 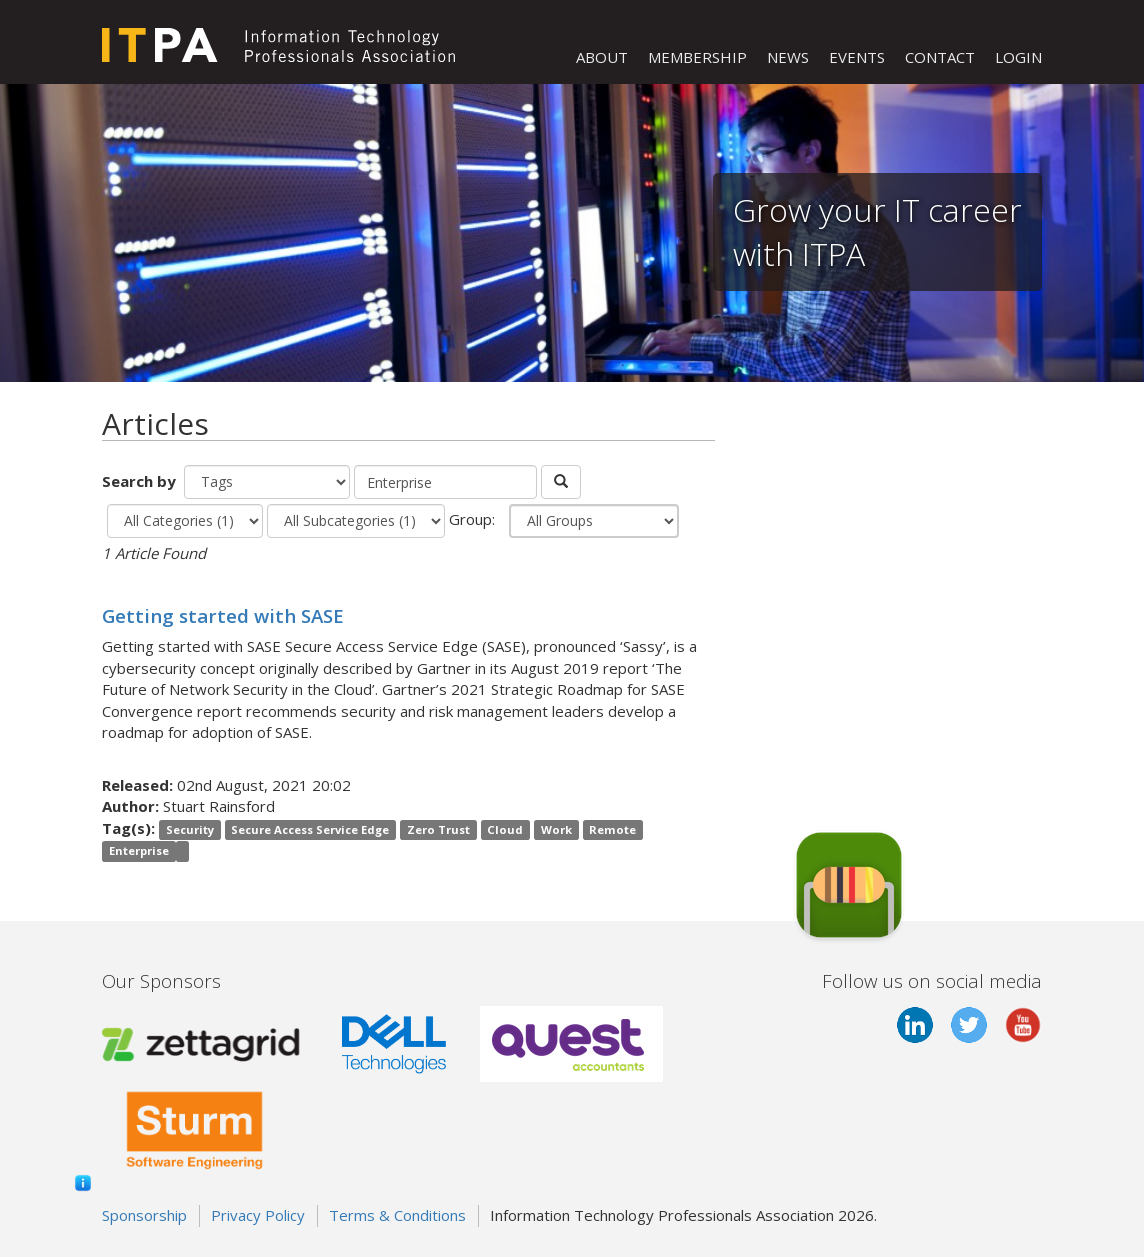 What do you see at coordinates (83, 1183) in the screenshot?
I see `view user profile information` at bounding box center [83, 1183].